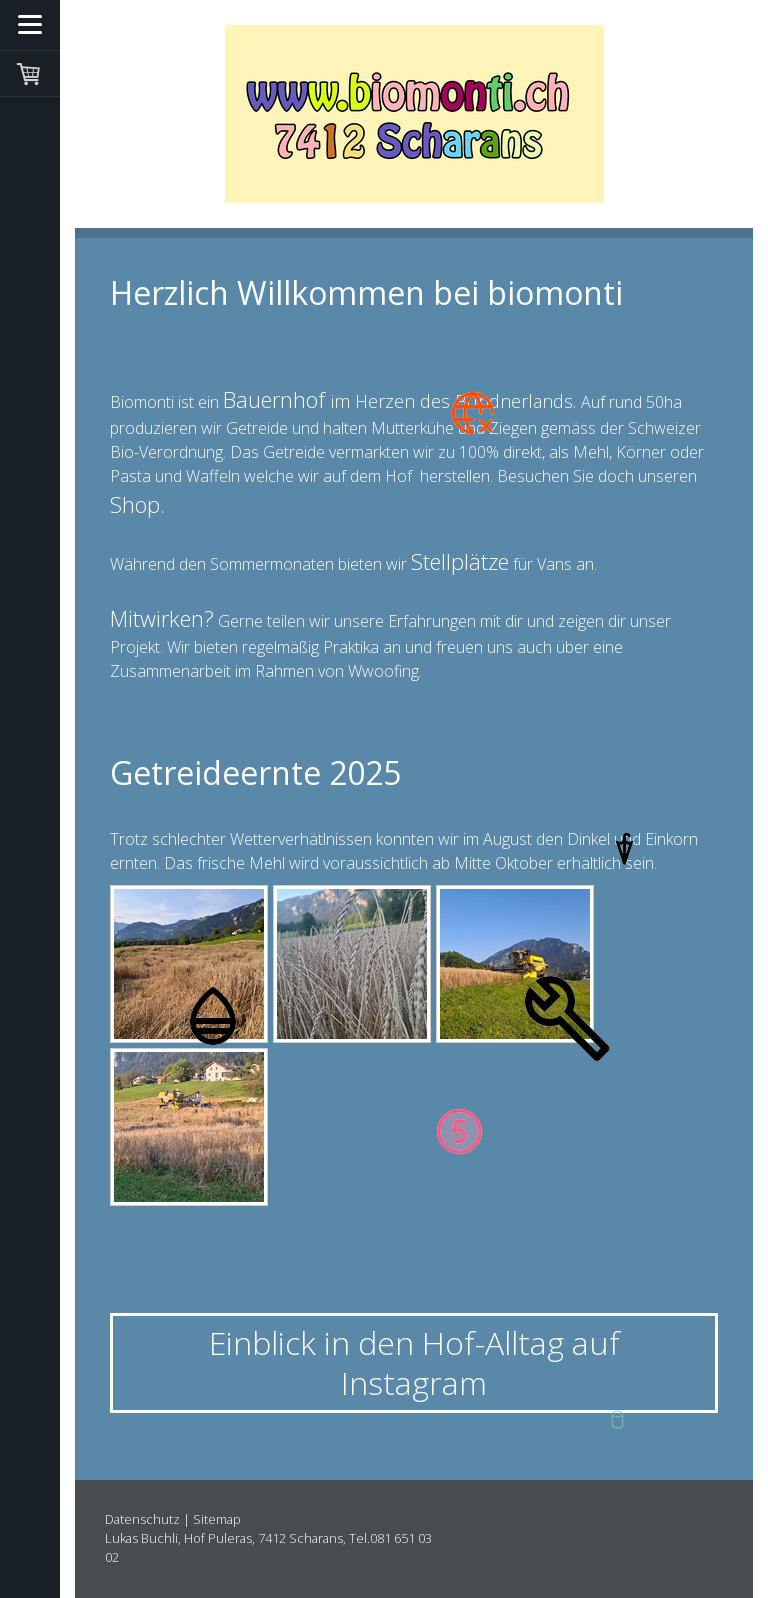 Image resolution: width=768 pixels, height=1598 pixels. Describe the element at coordinates (459, 1131) in the screenshot. I see `indicates step five in a multi-step process` at that location.